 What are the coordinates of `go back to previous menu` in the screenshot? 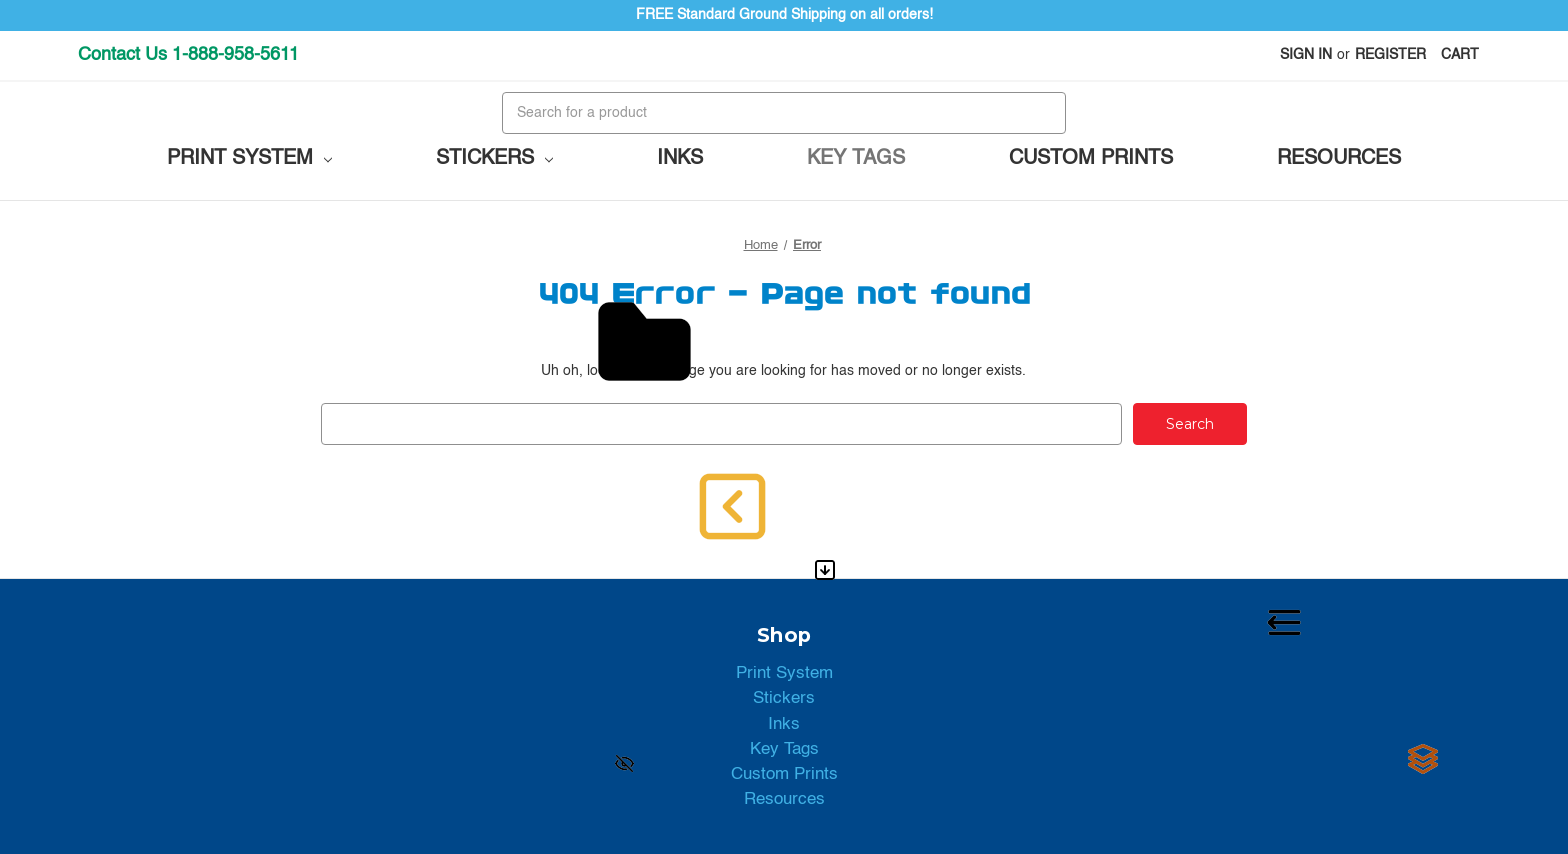 It's located at (1284, 622).